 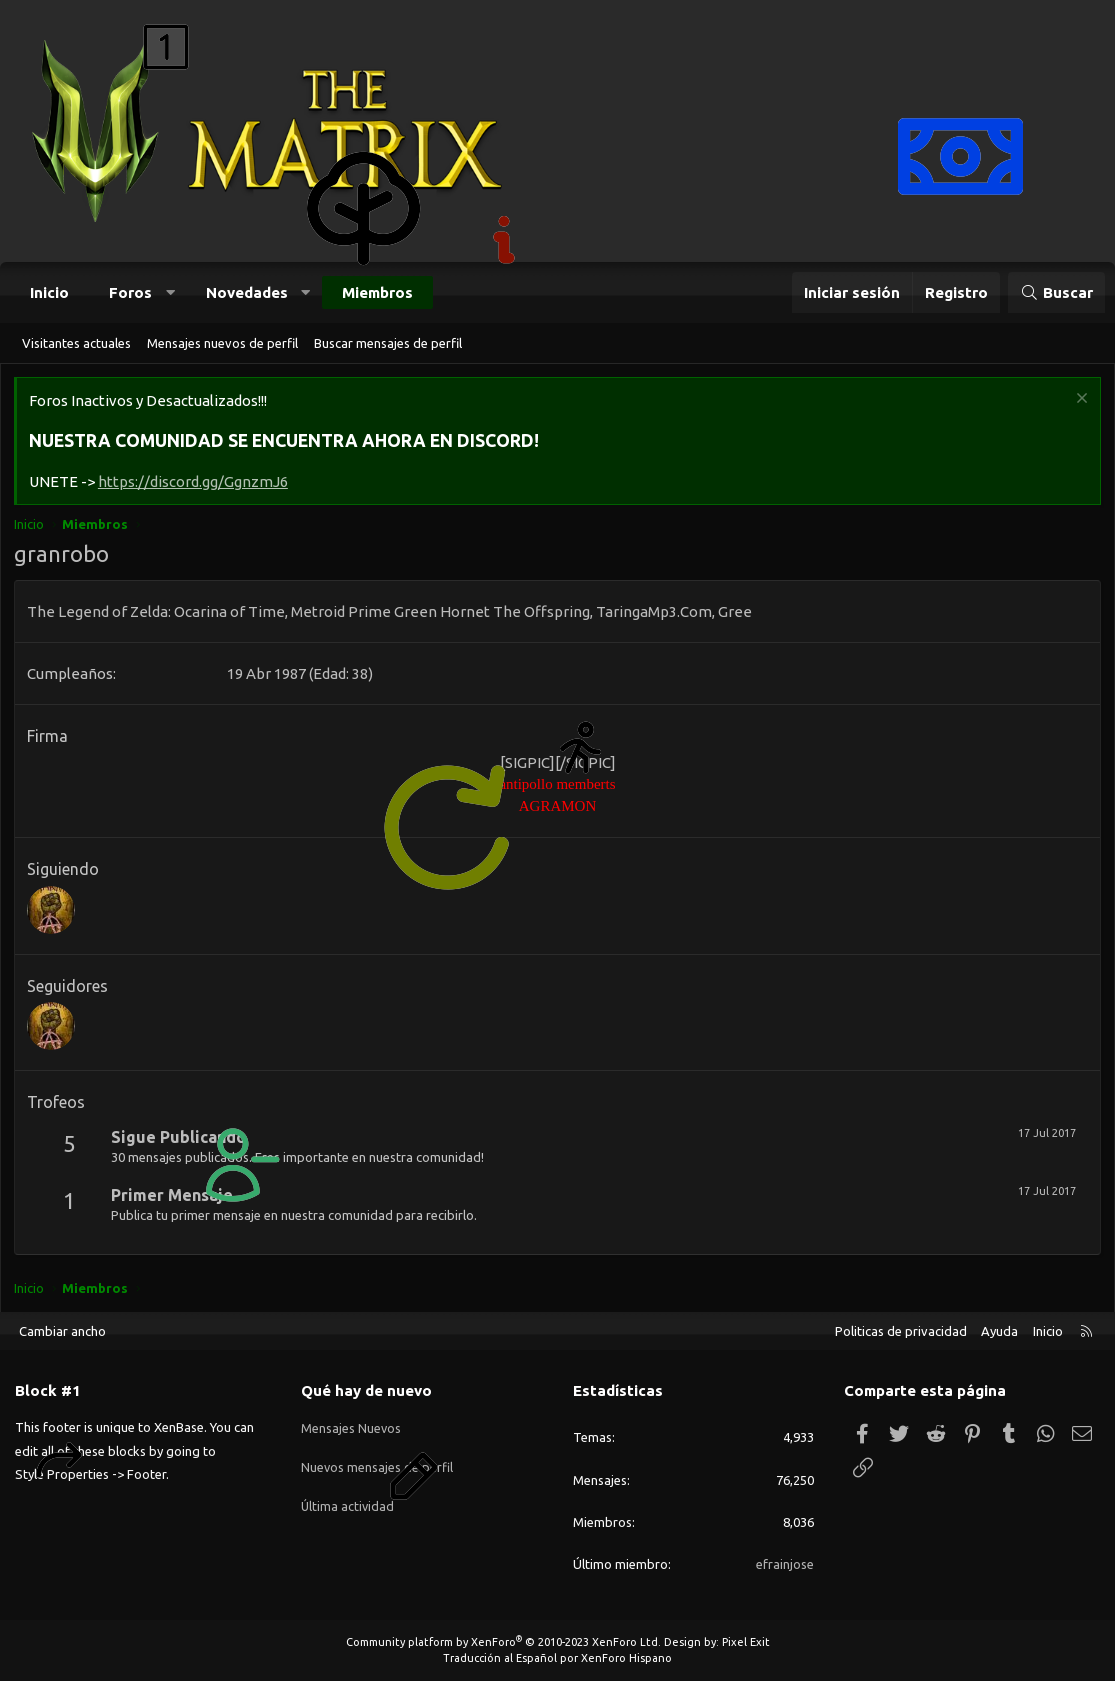 What do you see at coordinates (580, 747) in the screenshot?
I see `indicates walking directions or pedestrian mode` at bounding box center [580, 747].